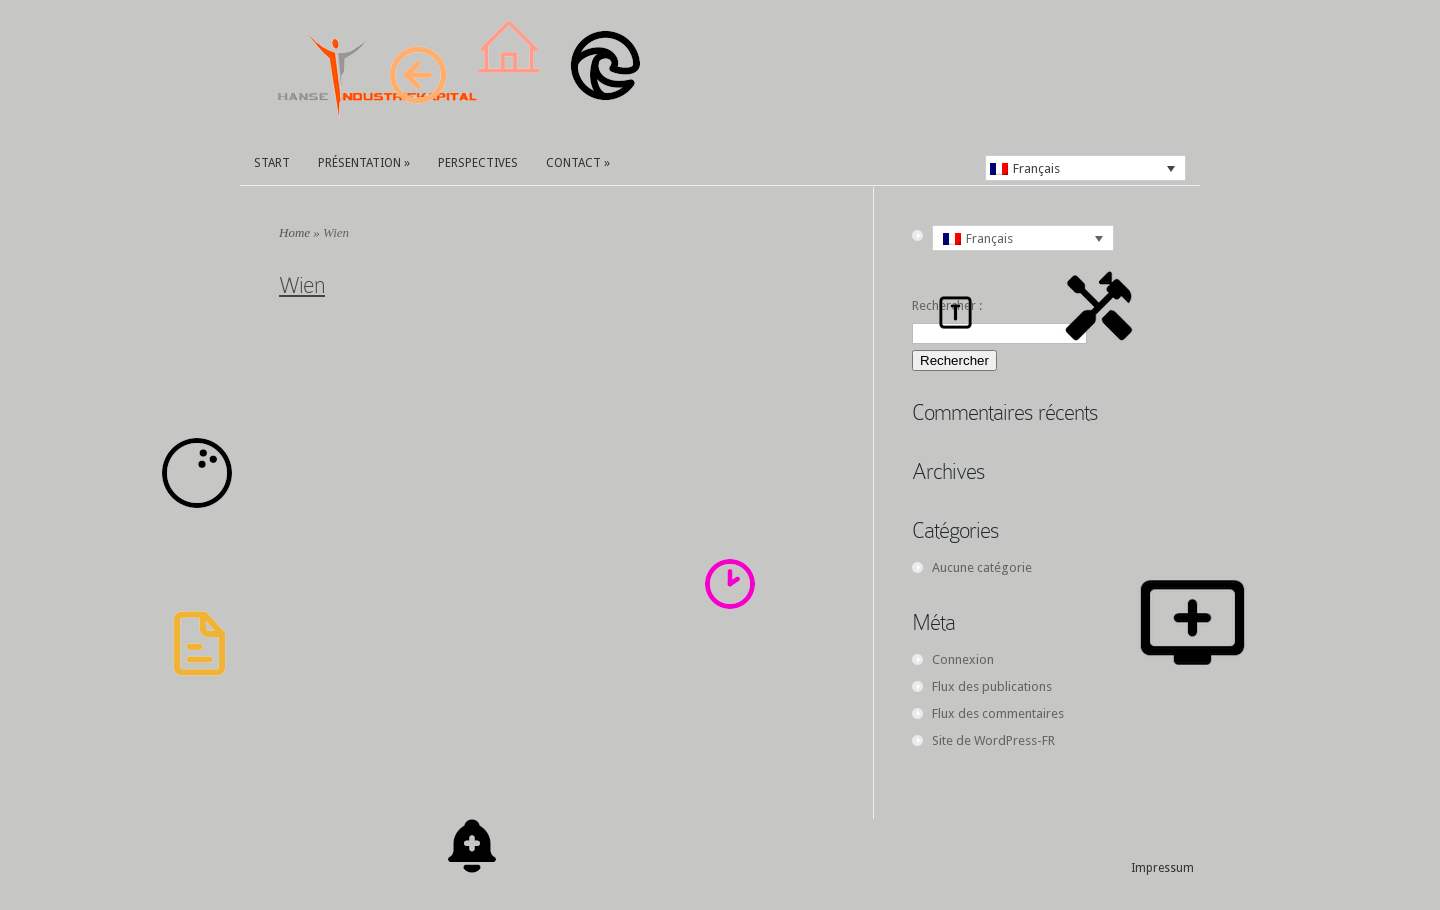  I want to click on open microsoft edge browser, so click(605, 65).